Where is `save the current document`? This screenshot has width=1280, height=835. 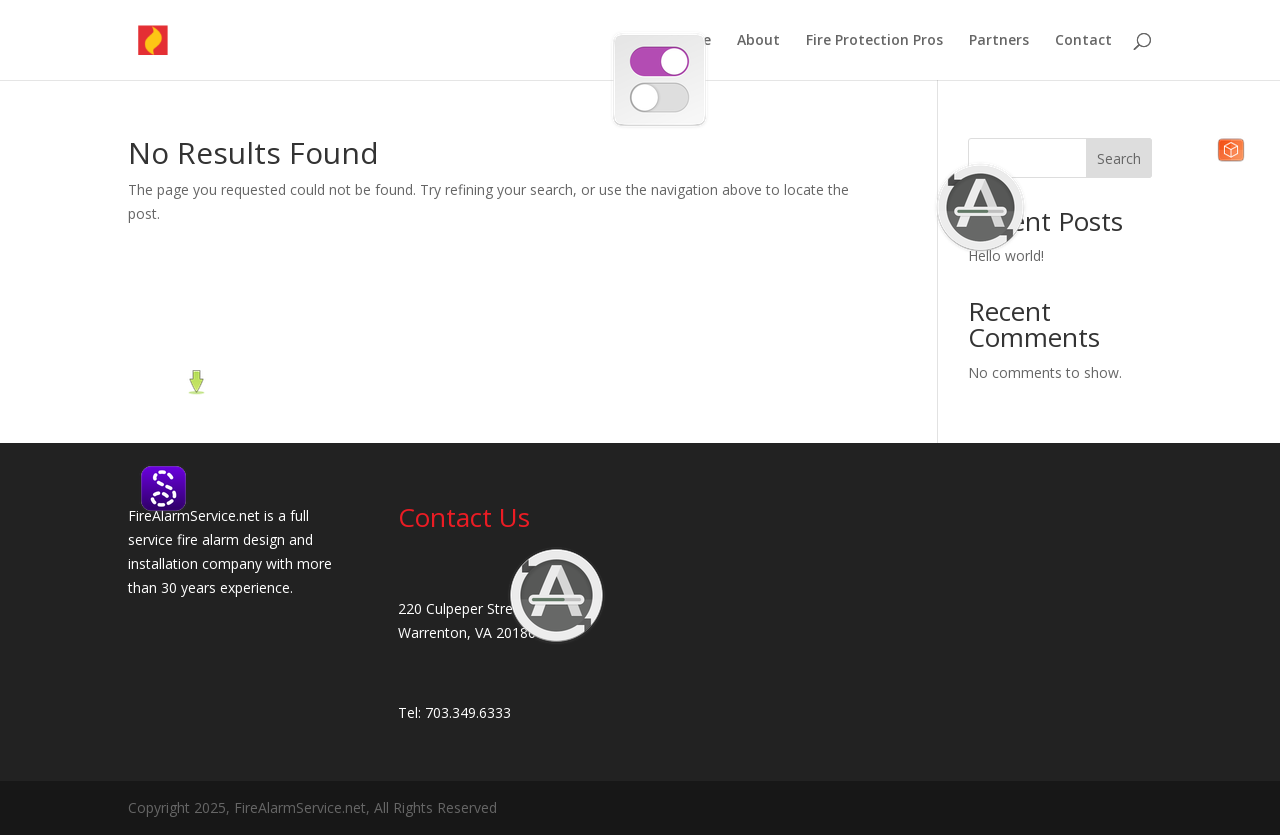
save the current document is located at coordinates (196, 382).